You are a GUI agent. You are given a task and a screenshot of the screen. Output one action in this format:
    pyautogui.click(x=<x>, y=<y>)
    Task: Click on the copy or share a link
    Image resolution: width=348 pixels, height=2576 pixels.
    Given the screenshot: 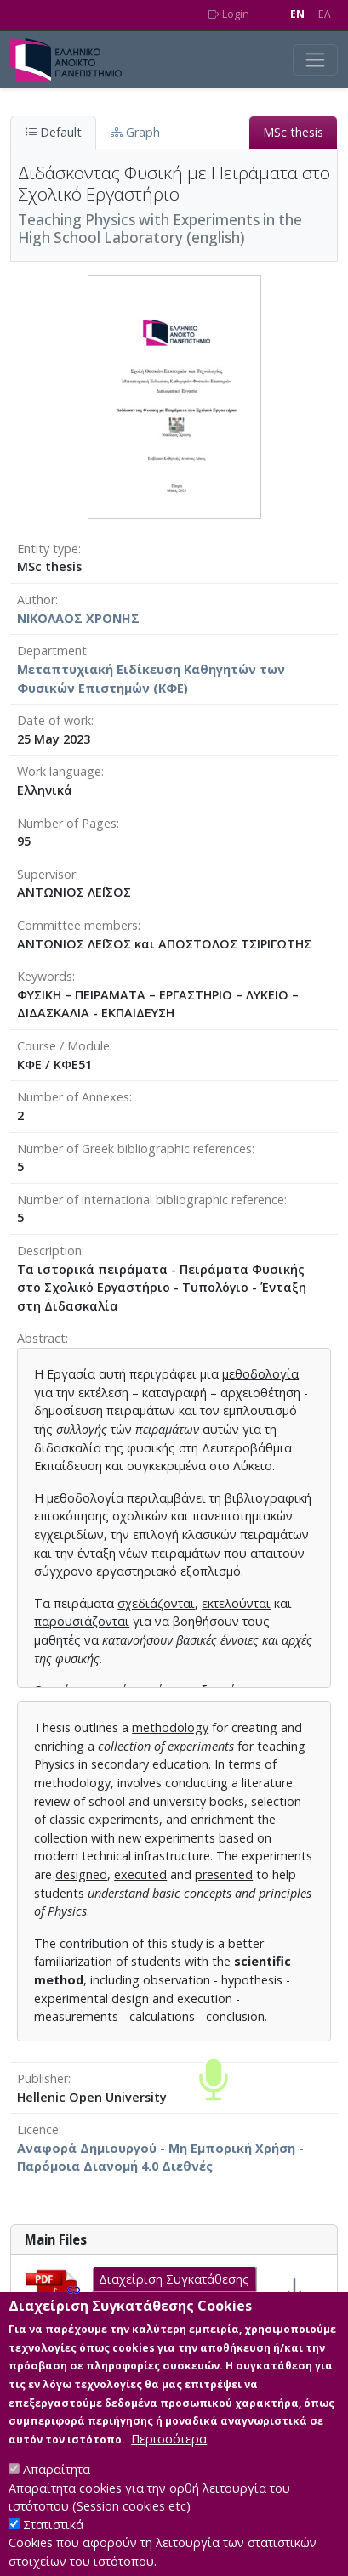 What is the action you would take?
    pyautogui.click(x=73, y=2290)
    